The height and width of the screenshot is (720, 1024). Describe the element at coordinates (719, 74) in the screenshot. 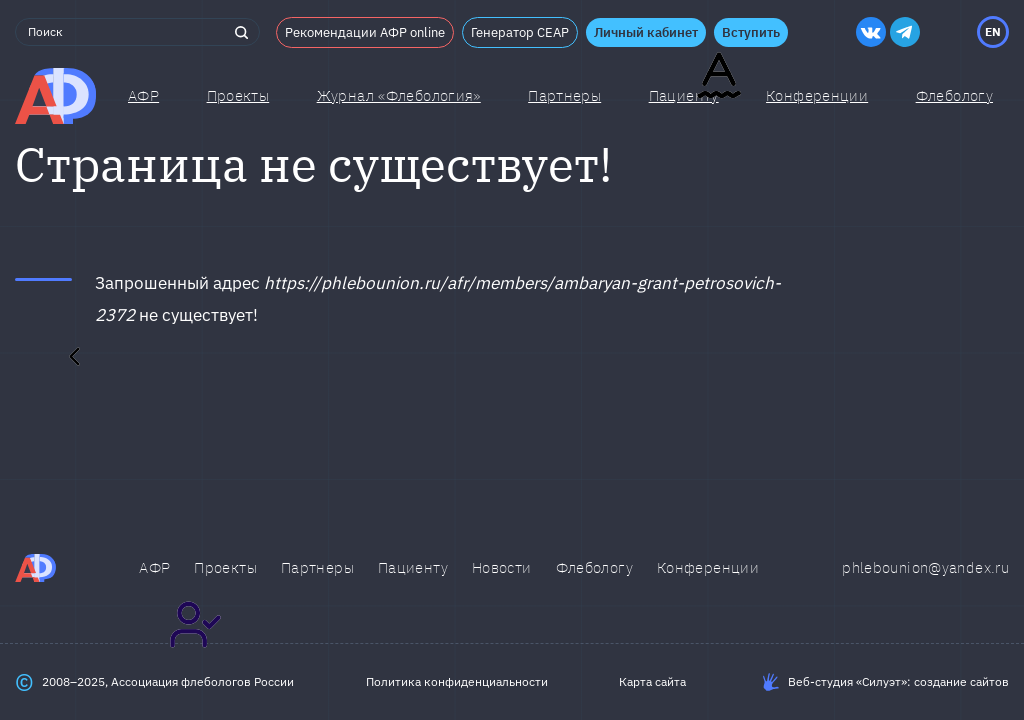

I see `enable spell check or text correction` at that location.